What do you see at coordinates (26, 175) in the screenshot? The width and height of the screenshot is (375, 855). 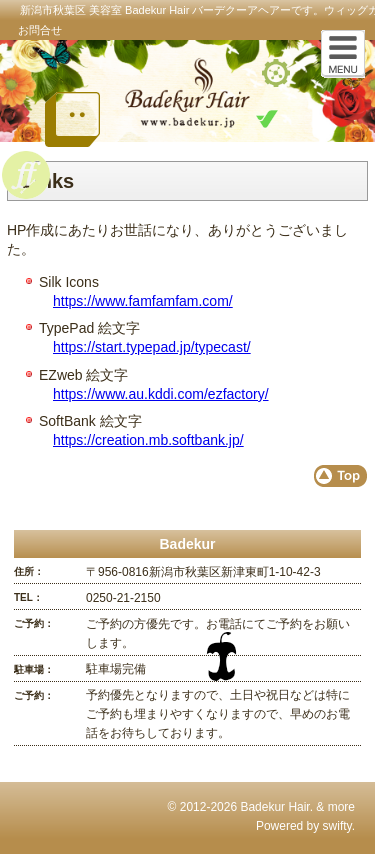 I see `open FontForge font editor application` at bounding box center [26, 175].